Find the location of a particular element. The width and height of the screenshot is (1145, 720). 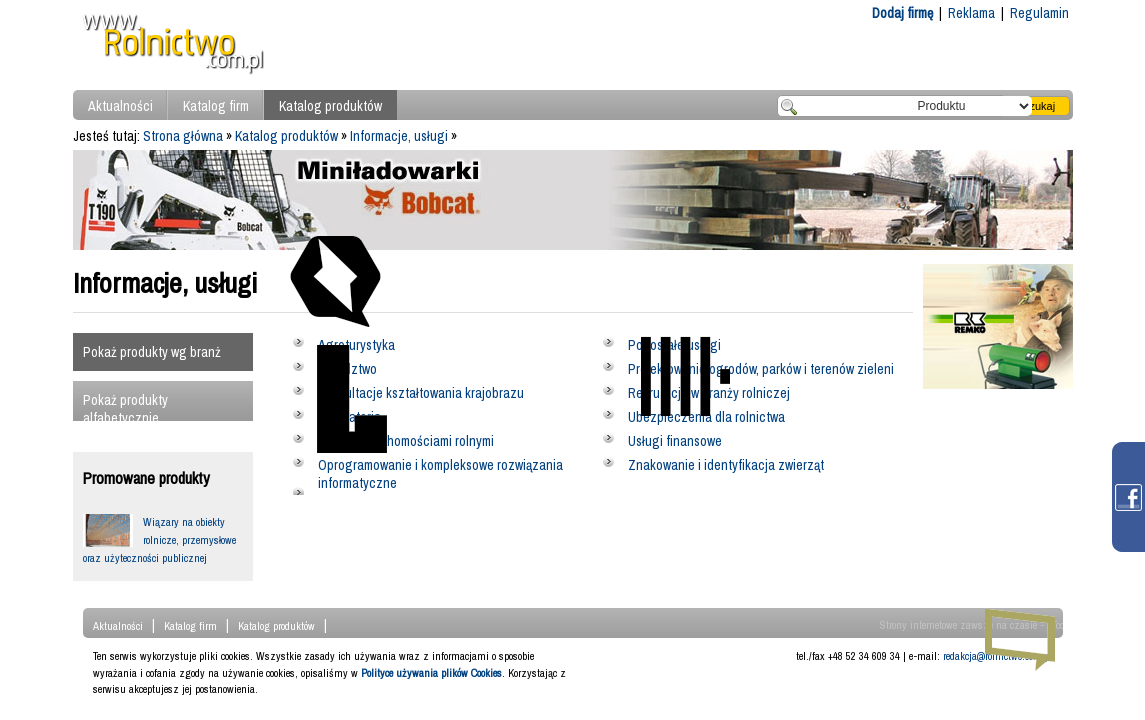

visit the Lospec website is located at coordinates (352, 399).